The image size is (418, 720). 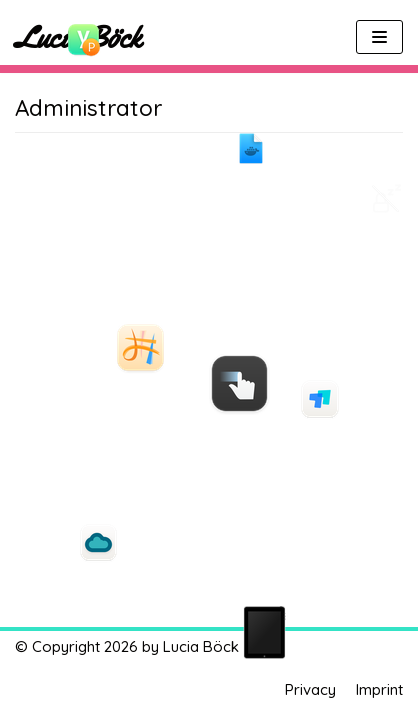 What do you see at coordinates (83, 39) in the screenshot?
I see `open yubikey piv manager app` at bounding box center [83, 39].